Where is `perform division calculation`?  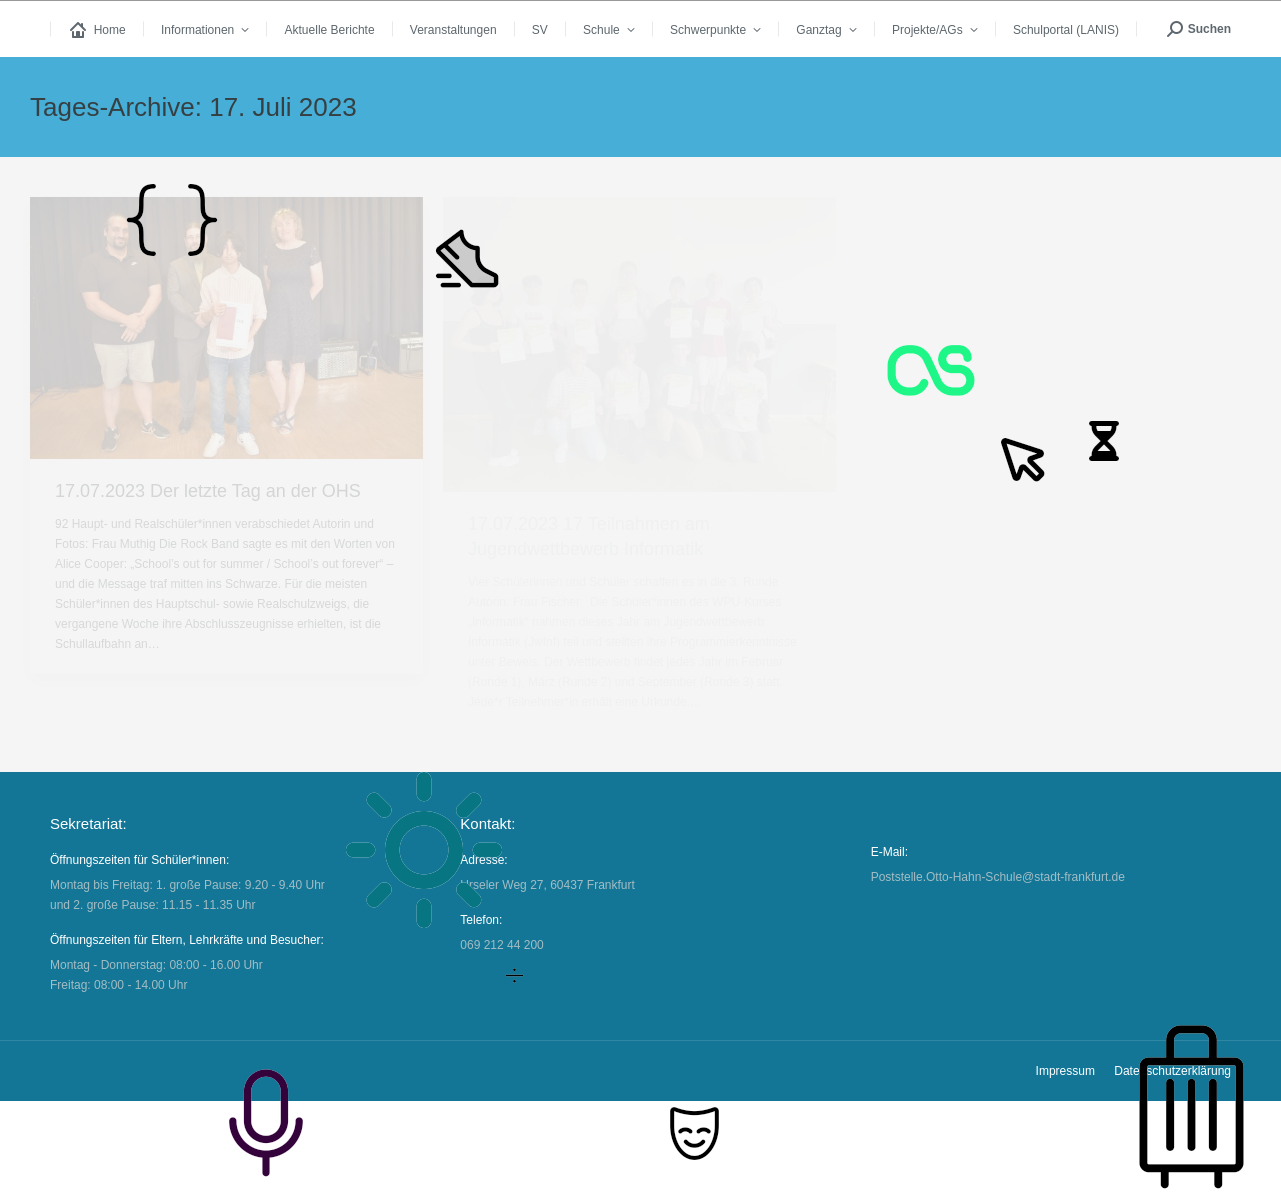 perform division calculation is located at coordinates (514, 975).